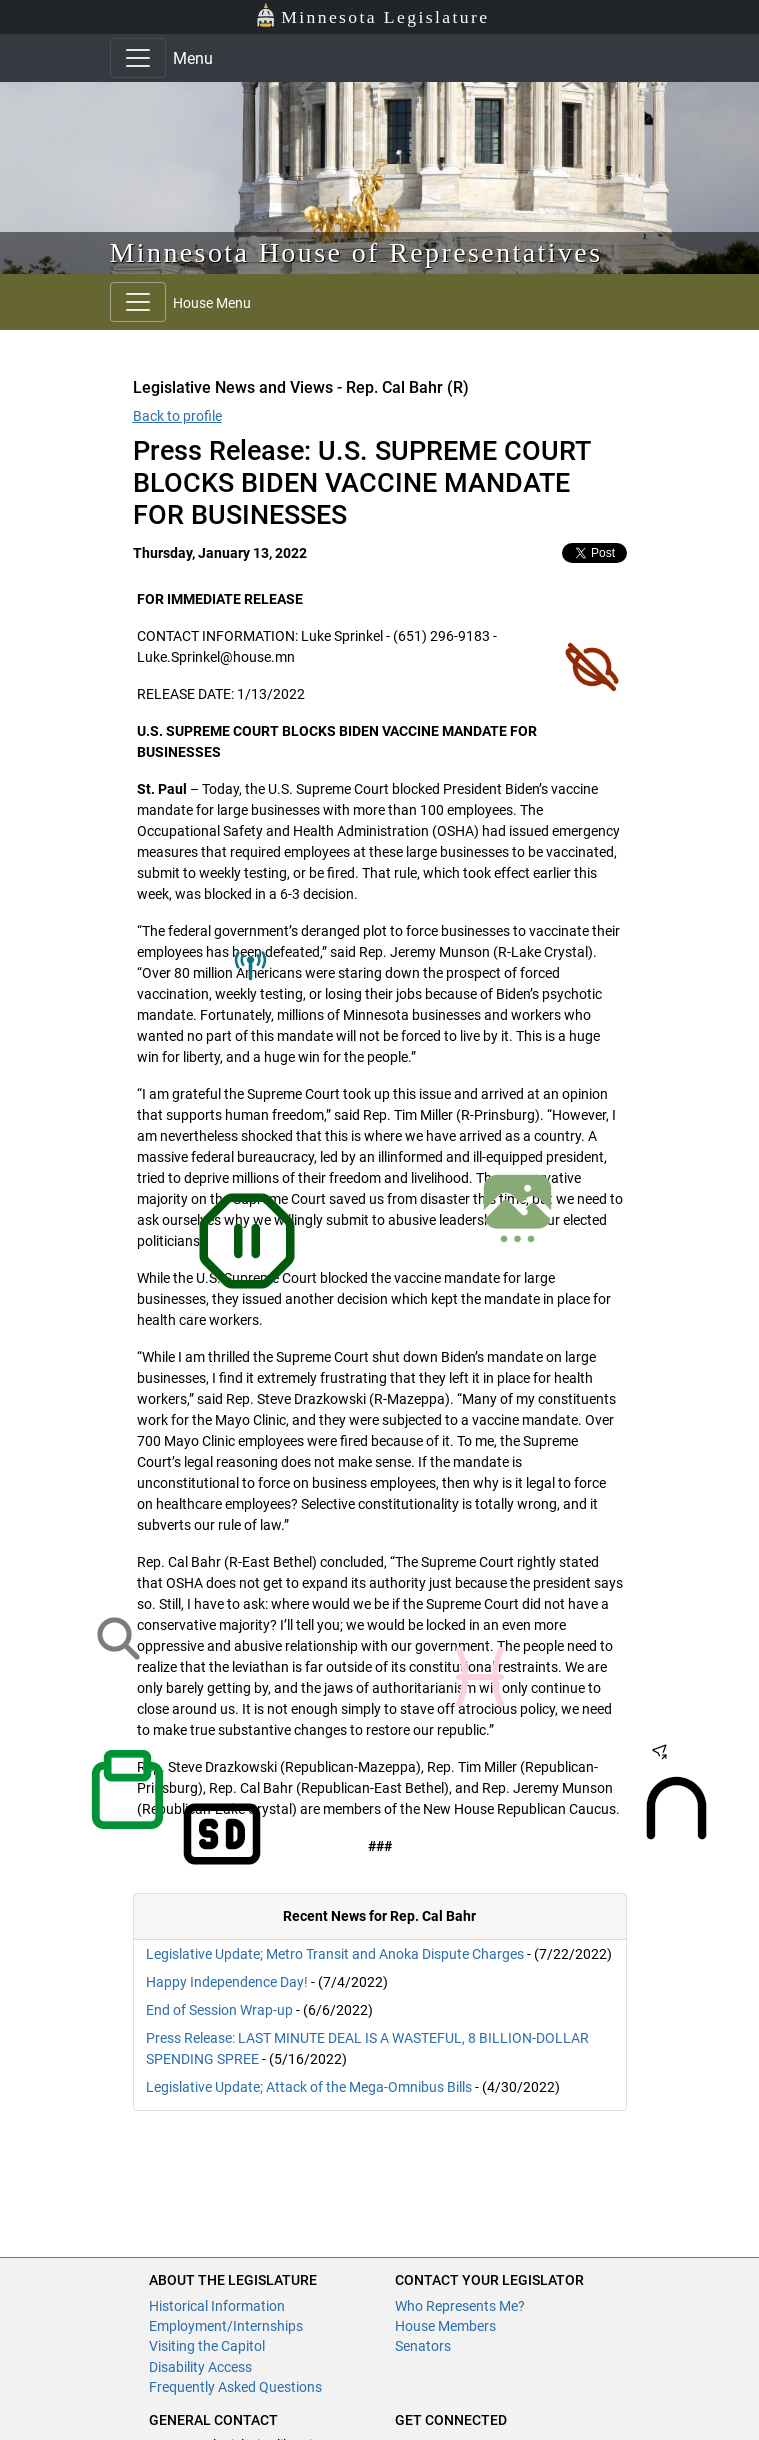 The image size is (759, 2440). What do you see at coordinates (118, 1638) in the screenshot?
I see `search for content or items` at bounding box center [118, 1638].